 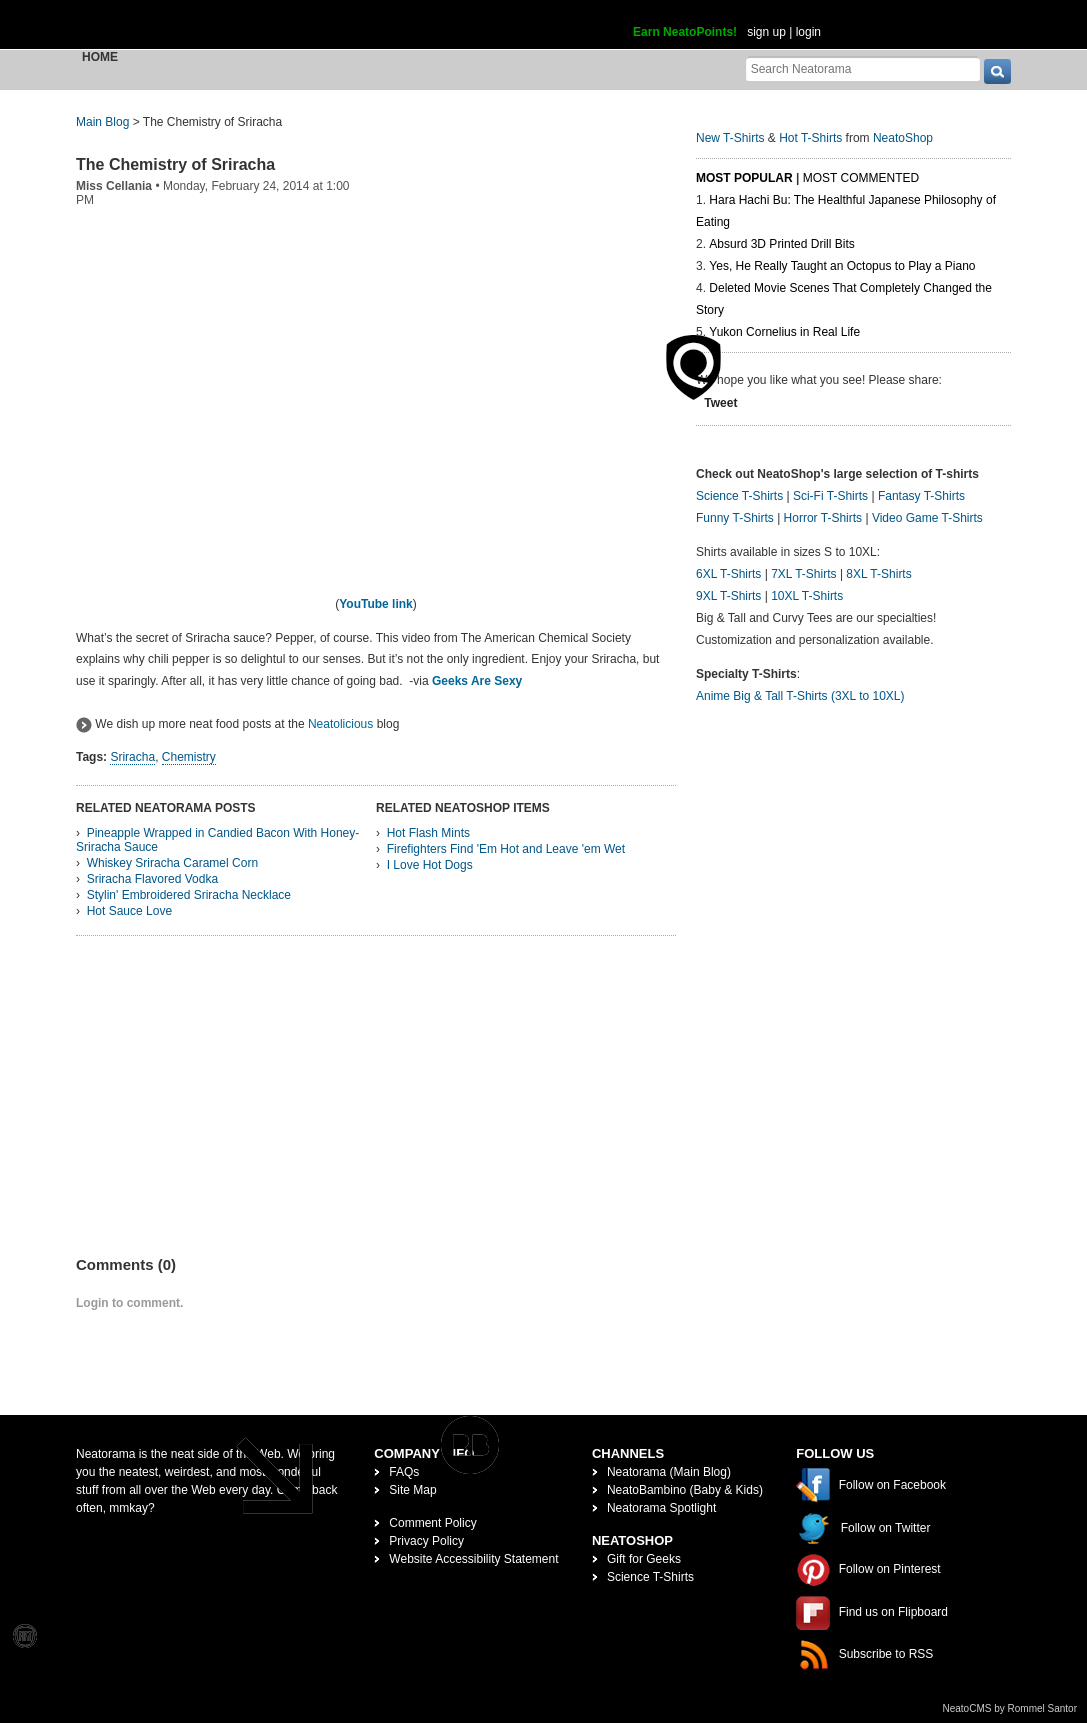 What do you see at coordinates (693, 367) in the screenshot?
I see `Qualys security platform logo` at bounding box center [693, 367].